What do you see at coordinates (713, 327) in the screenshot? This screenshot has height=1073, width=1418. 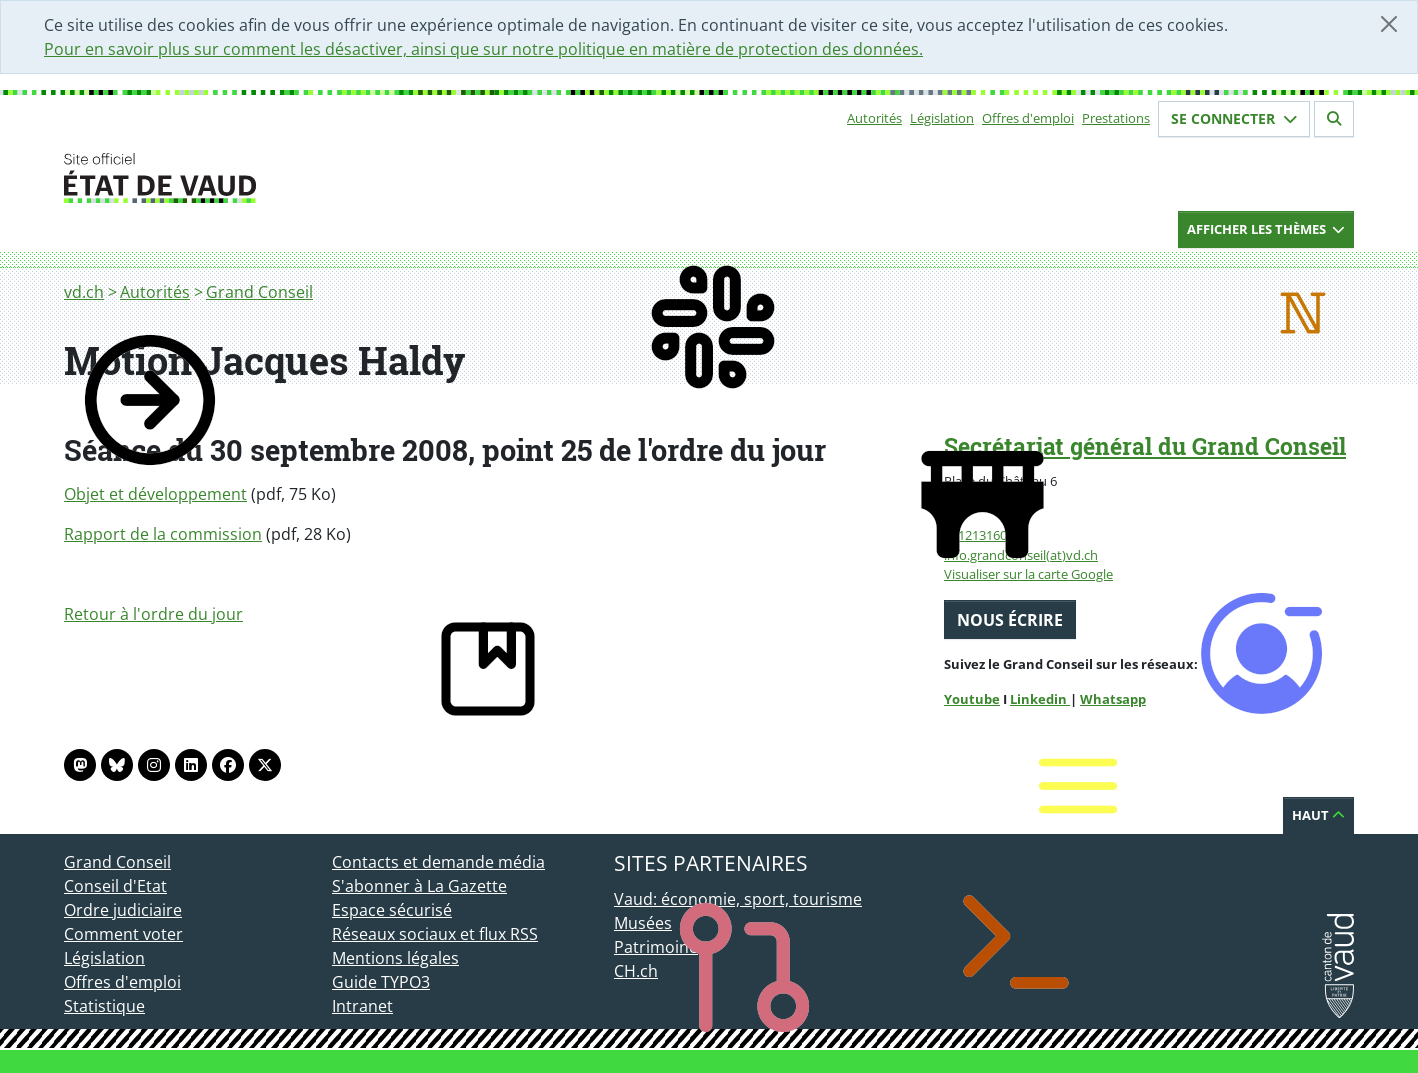 I see `open Slack messaging app` at bounding box center [713, 327].